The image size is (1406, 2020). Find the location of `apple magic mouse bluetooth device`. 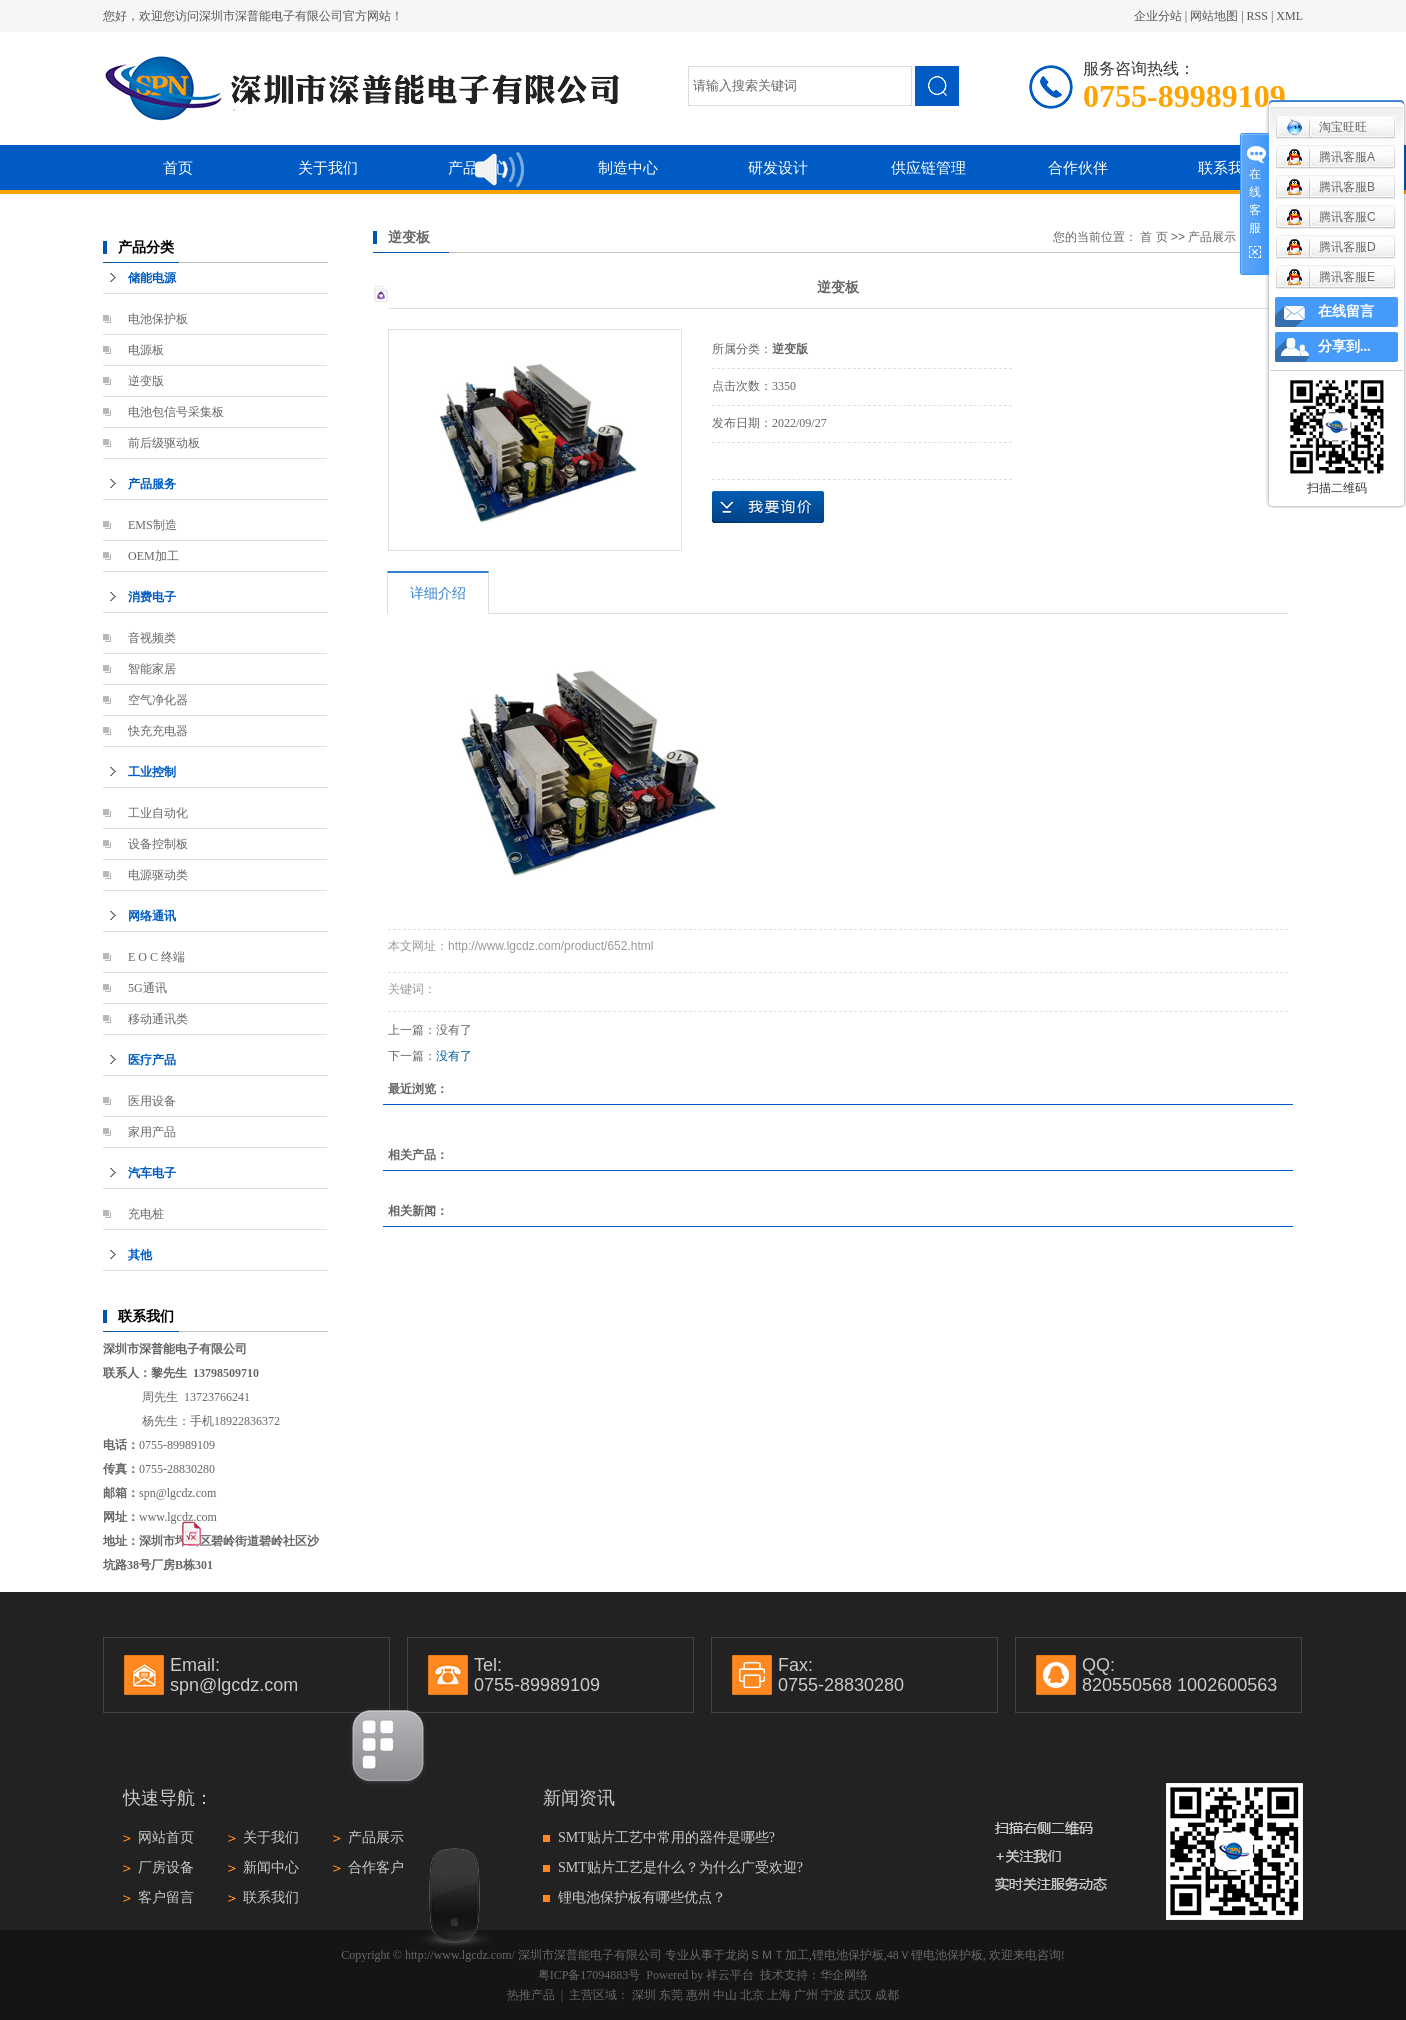

apple magic mouse bluetooth device is located at coordinates (454, 1898).